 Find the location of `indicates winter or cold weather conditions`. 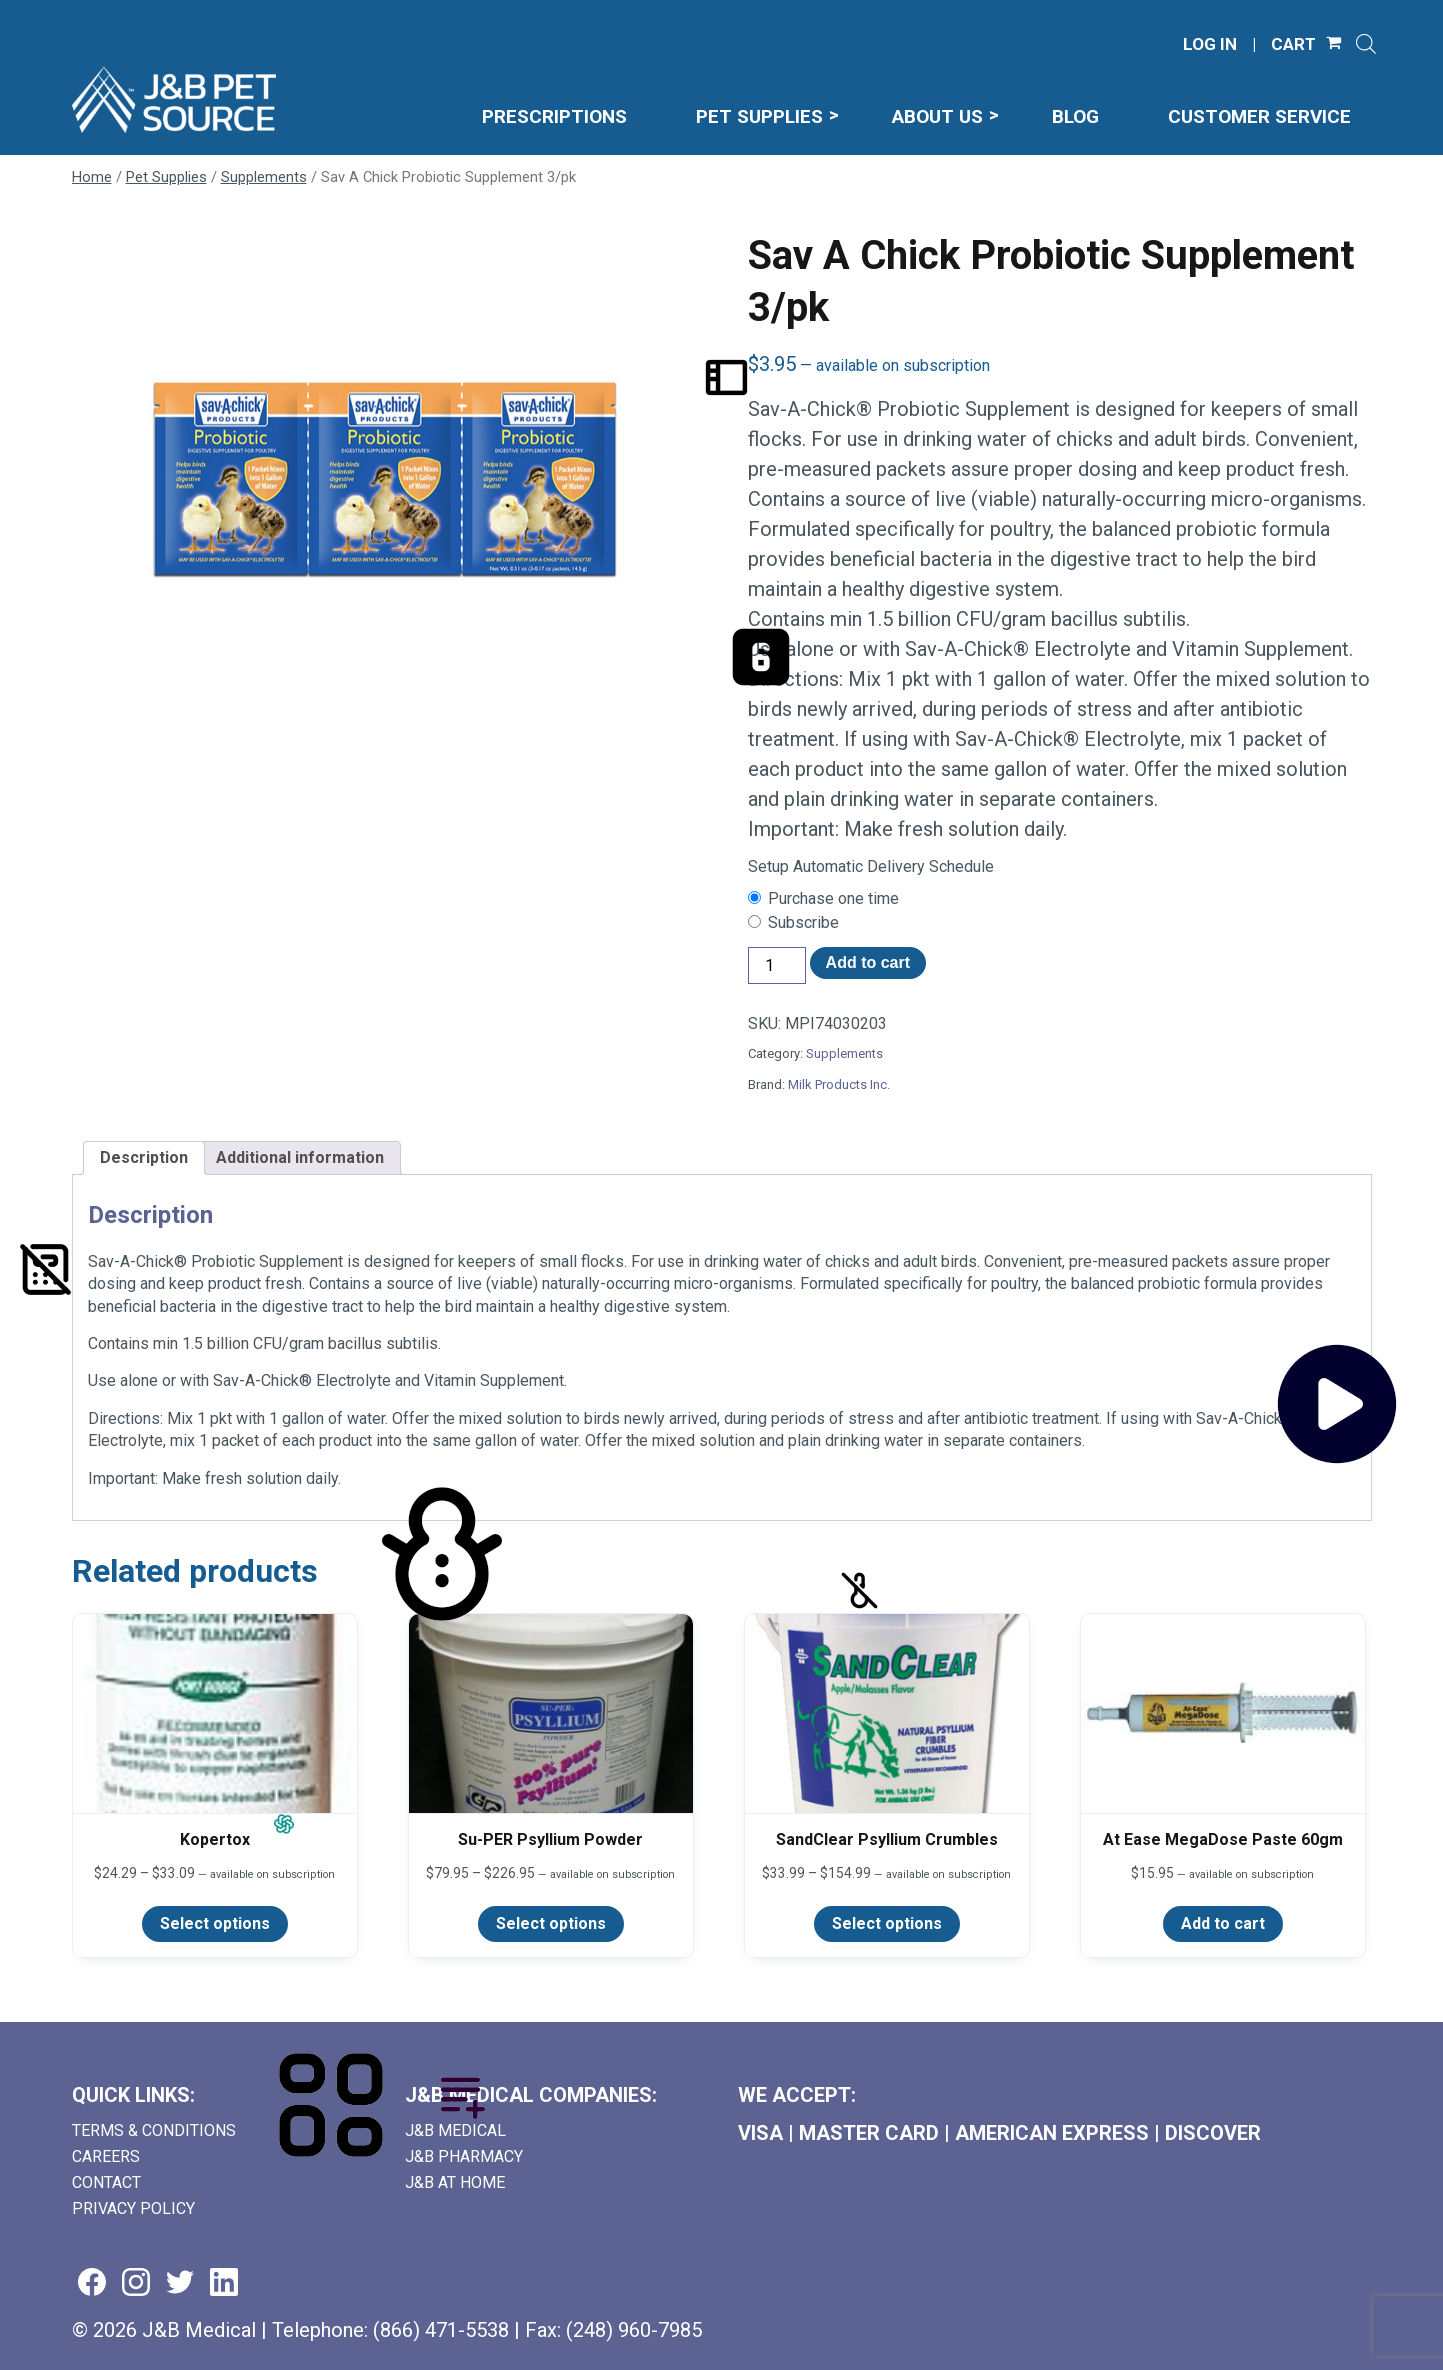

indicates winter or cold weather conditions is located at coordinates (442, 1554).